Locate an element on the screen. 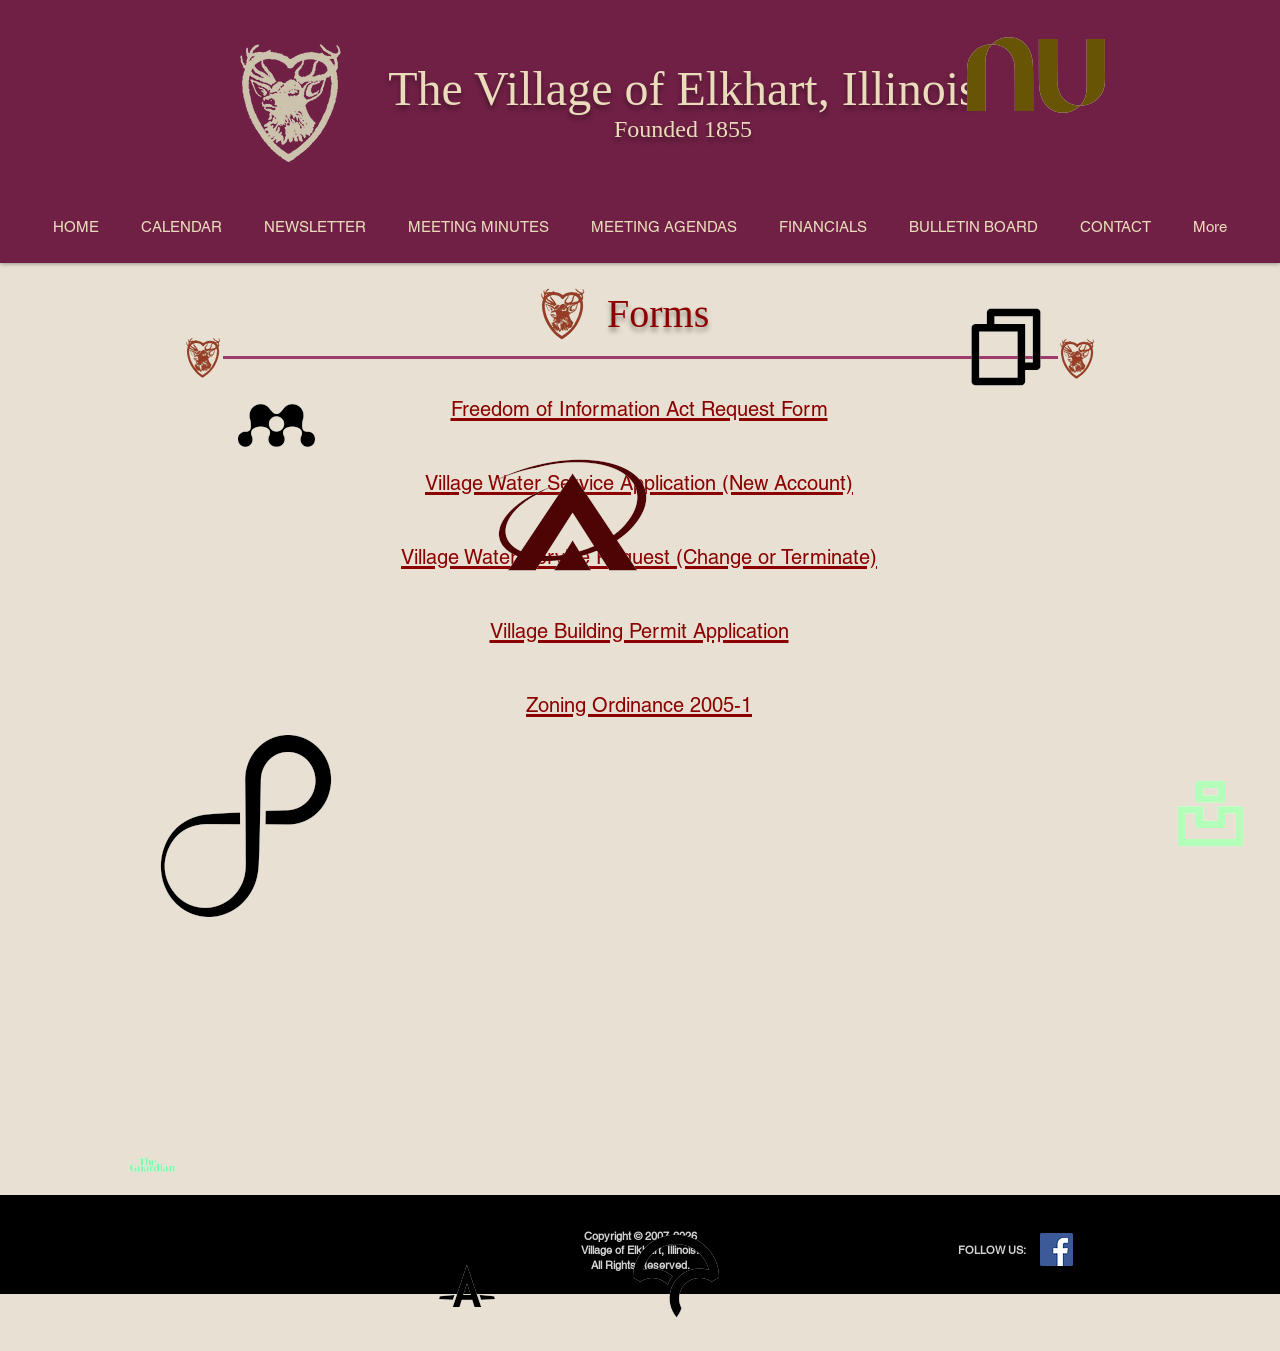  asymmetrik company logo is located at coordinates (568, 515).